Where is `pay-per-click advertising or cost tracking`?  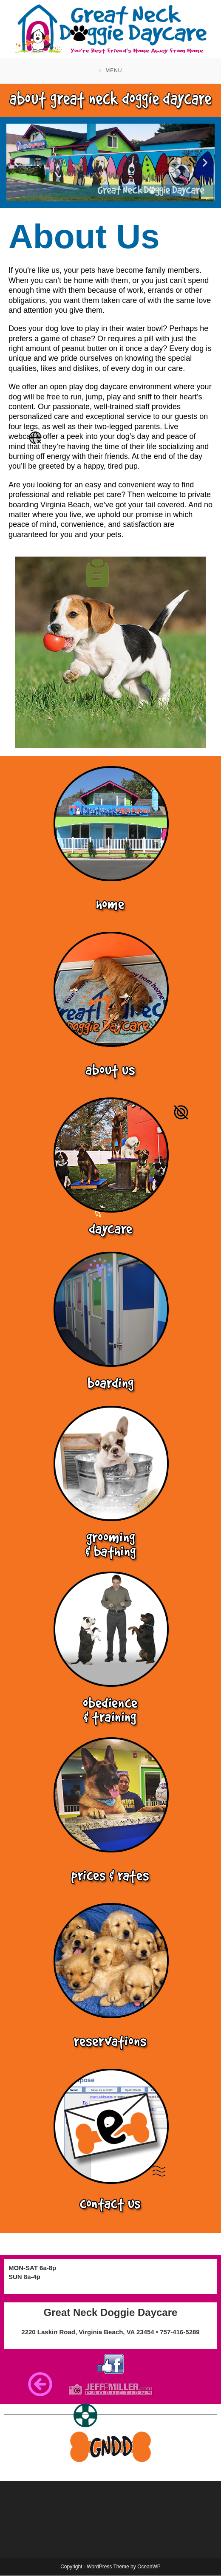 pay-per-click advertising or cost tracking is located at coordinates (98, 1214).